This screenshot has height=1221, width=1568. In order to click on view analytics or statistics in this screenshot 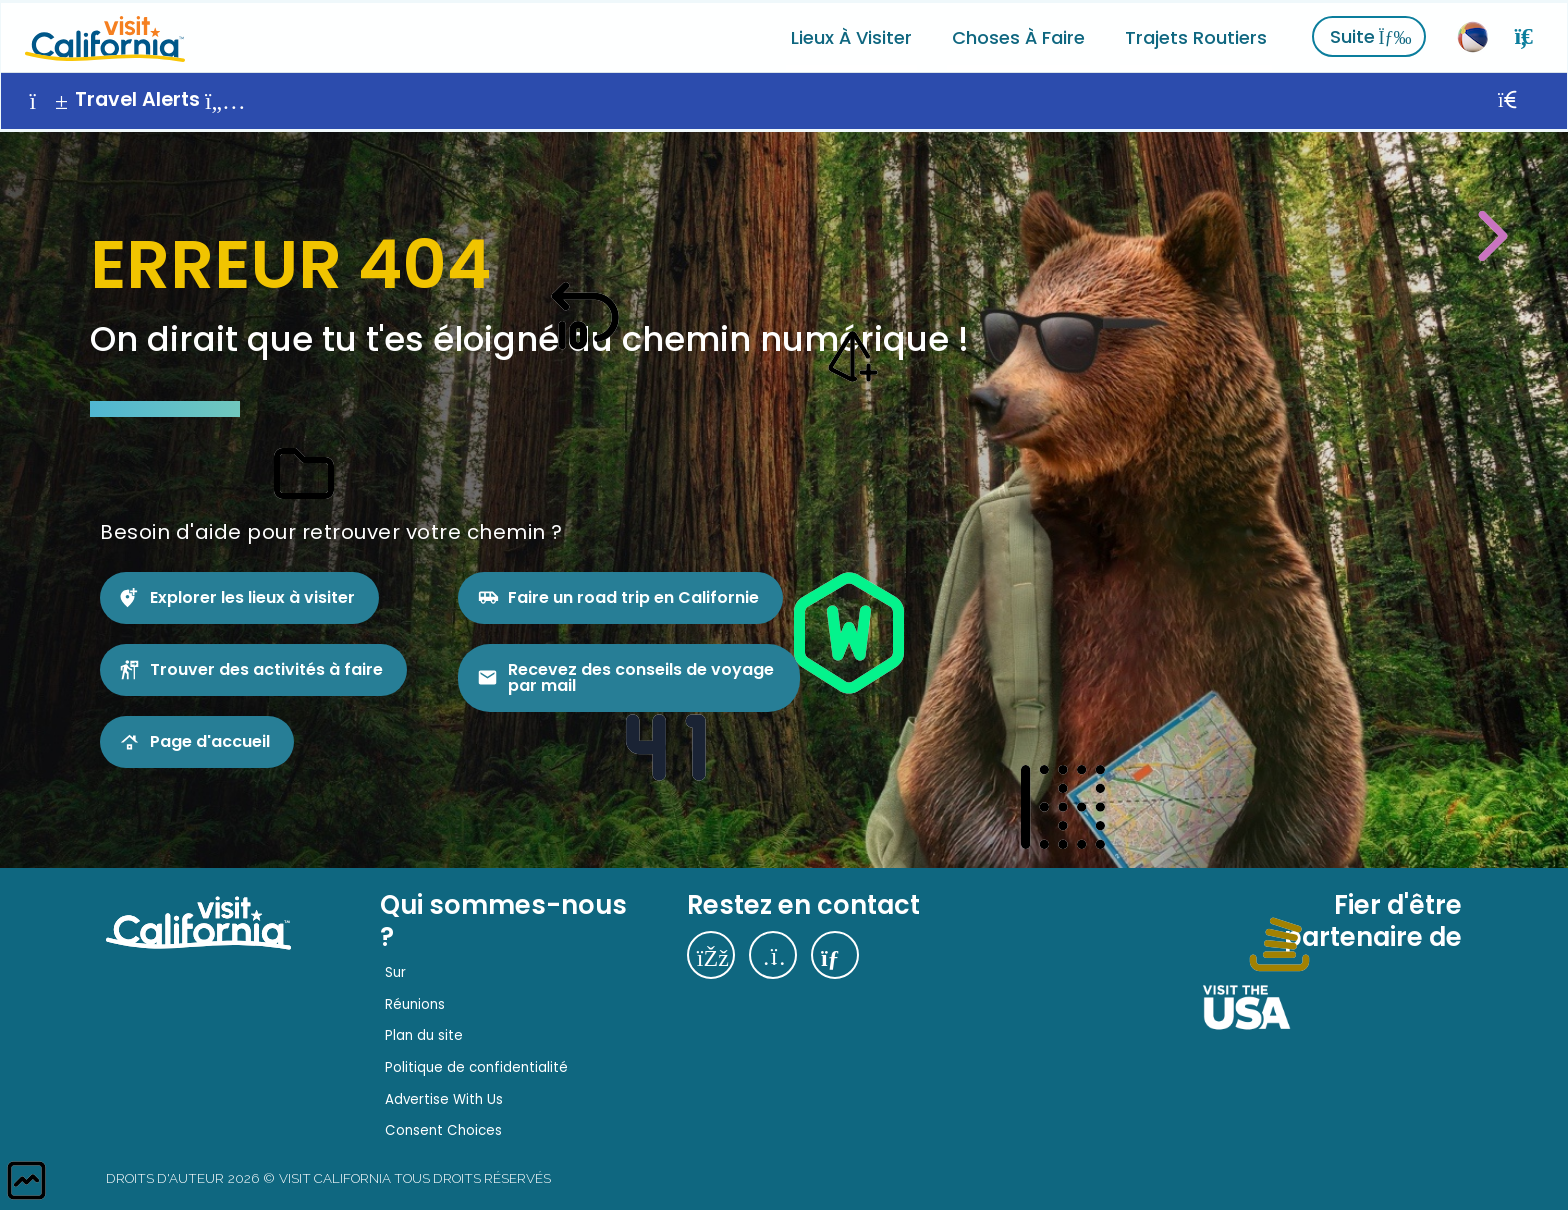, I will do `click(26, 1180)`.